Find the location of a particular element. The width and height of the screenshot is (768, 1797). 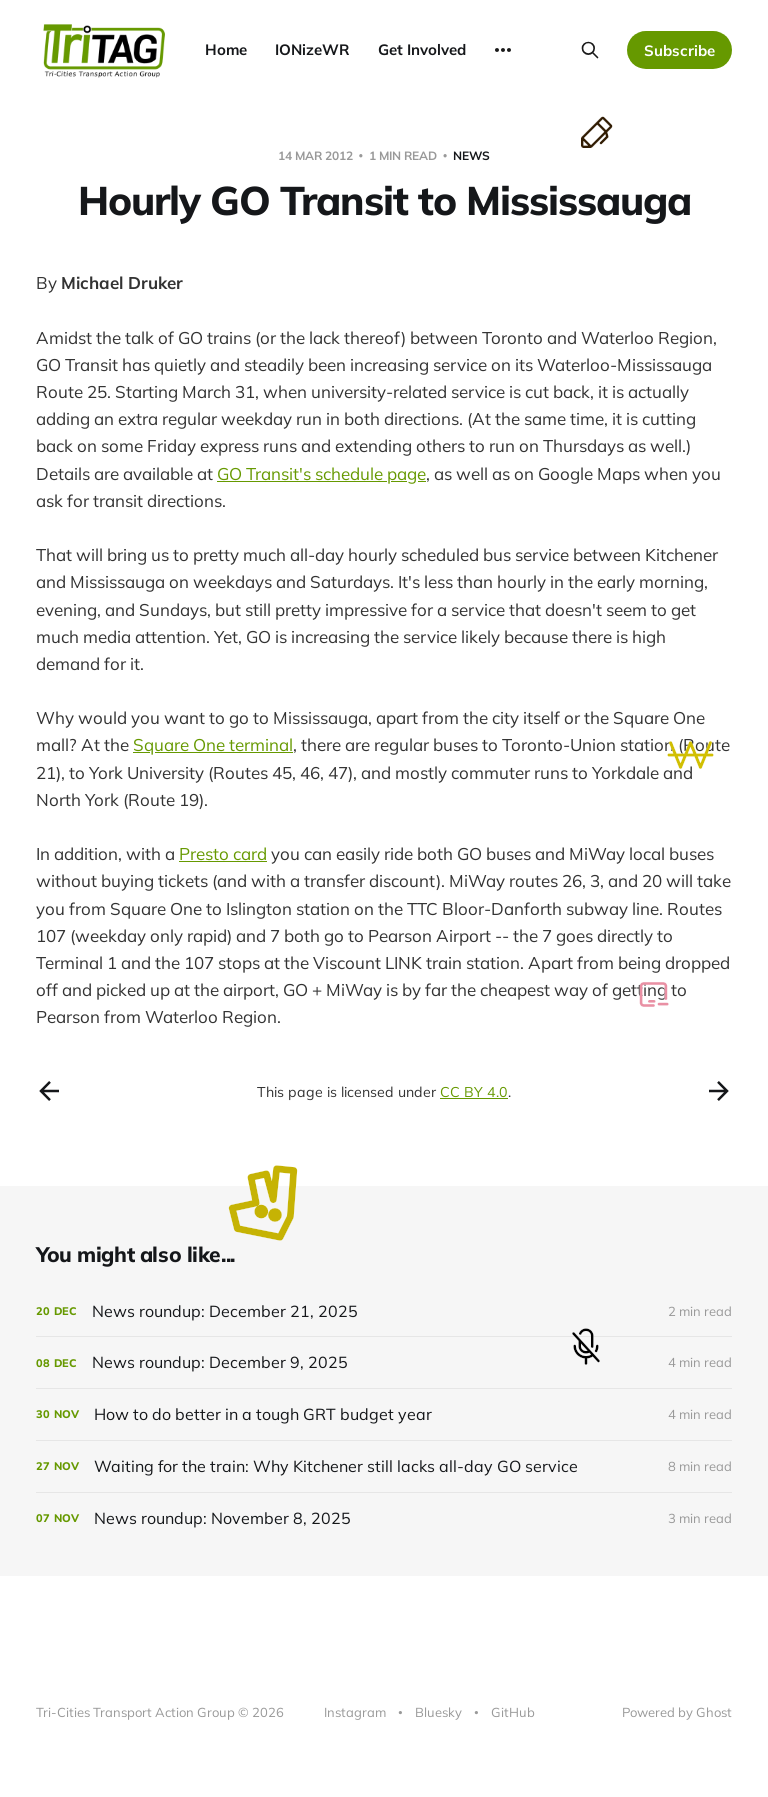

remove a paired tablet device is located at coordinates (653, 994).